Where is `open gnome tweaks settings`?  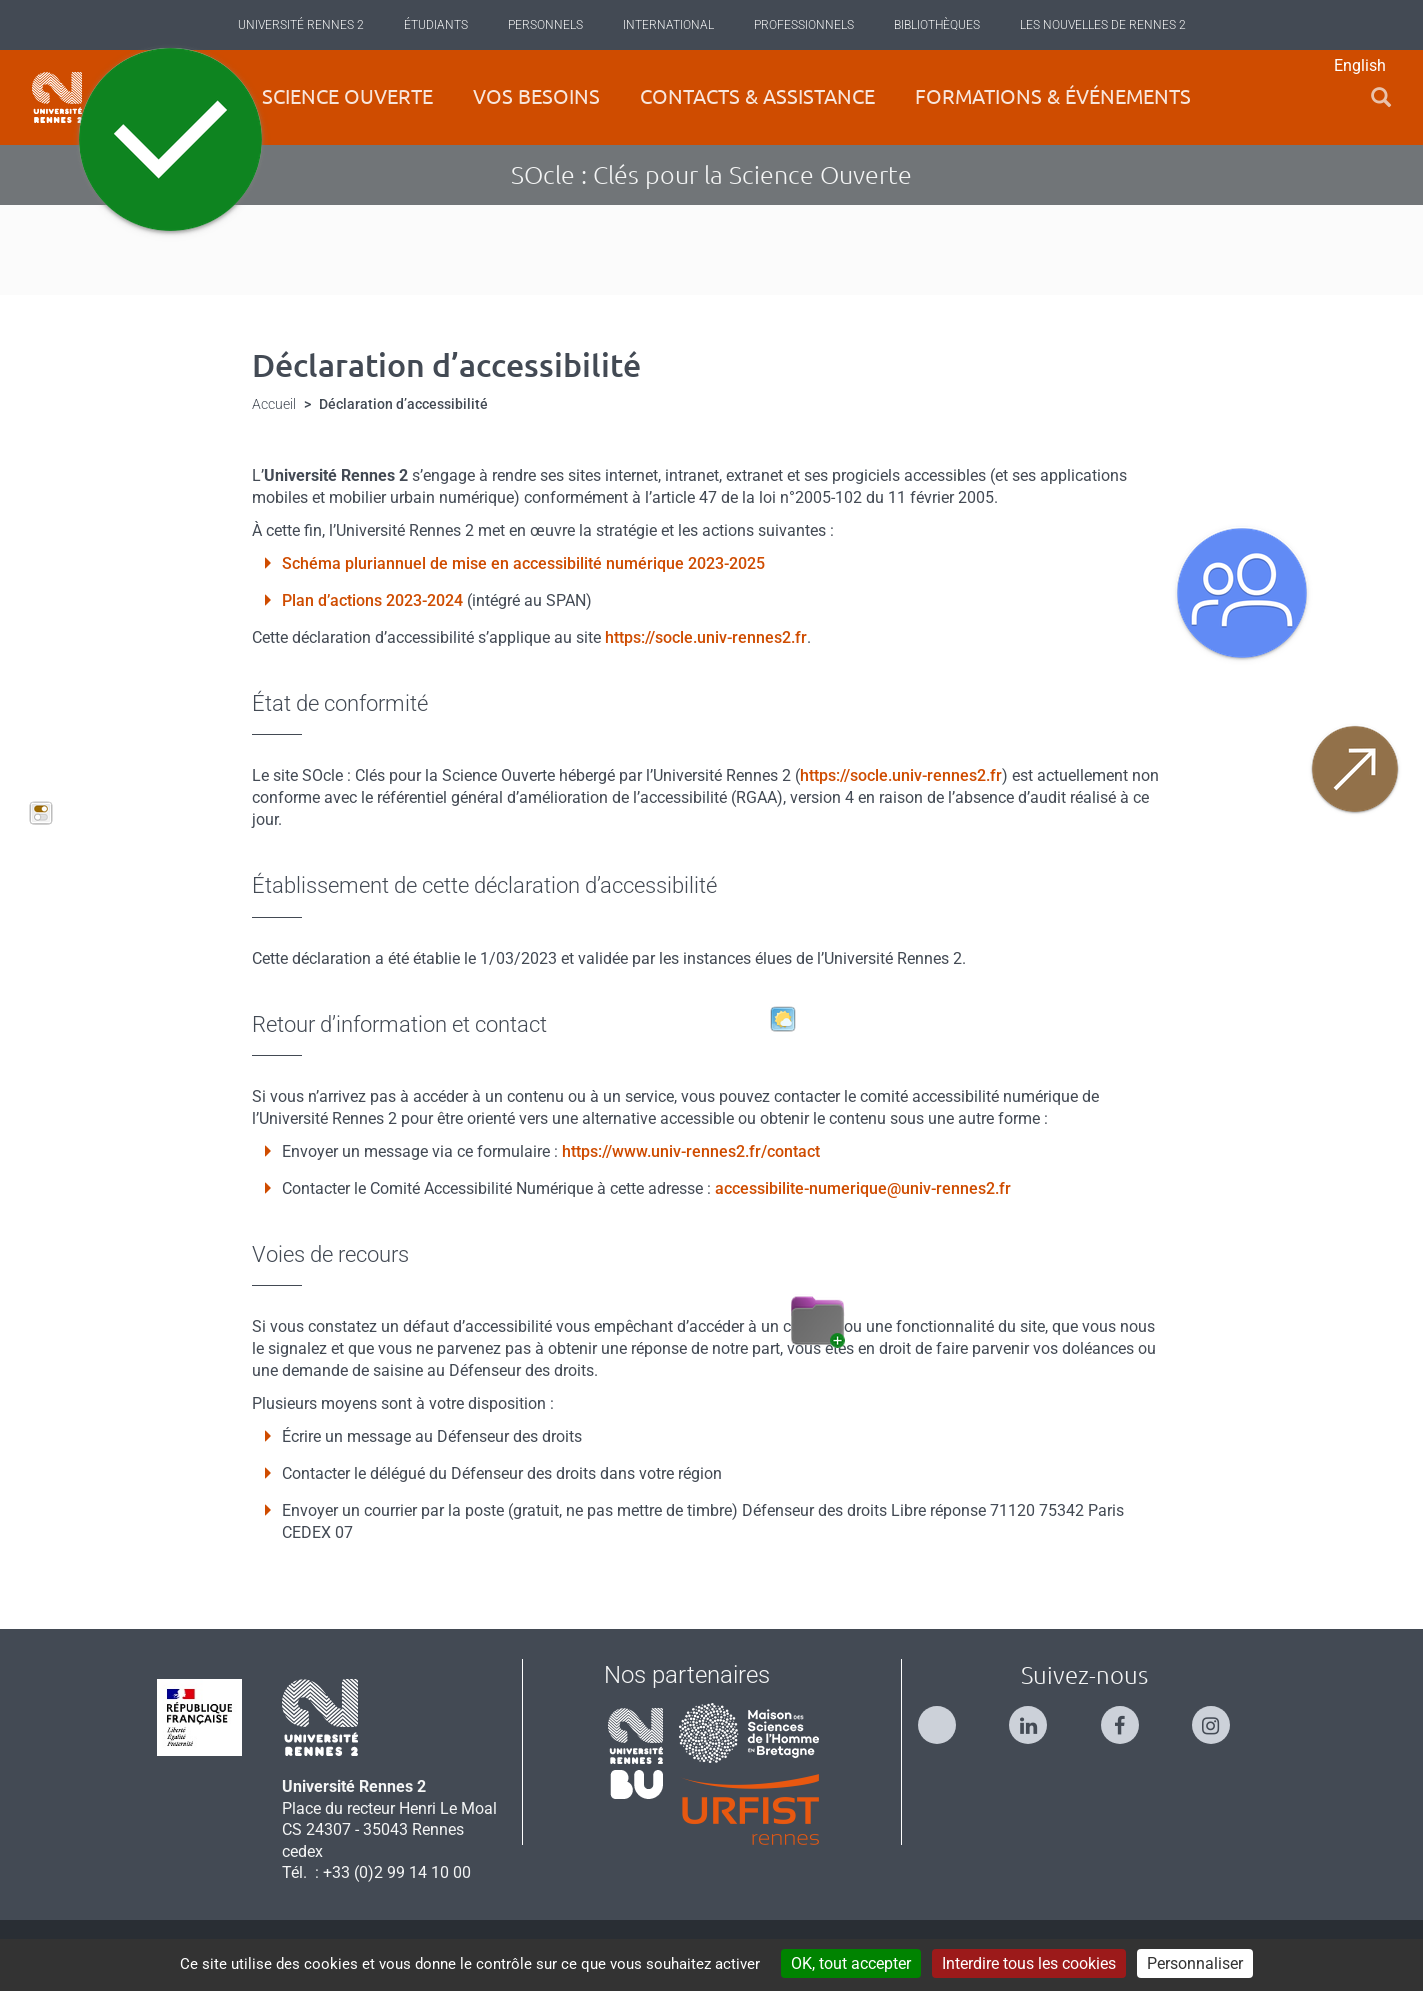 open gnome tweaks settings is located at coordinates (41, 813).